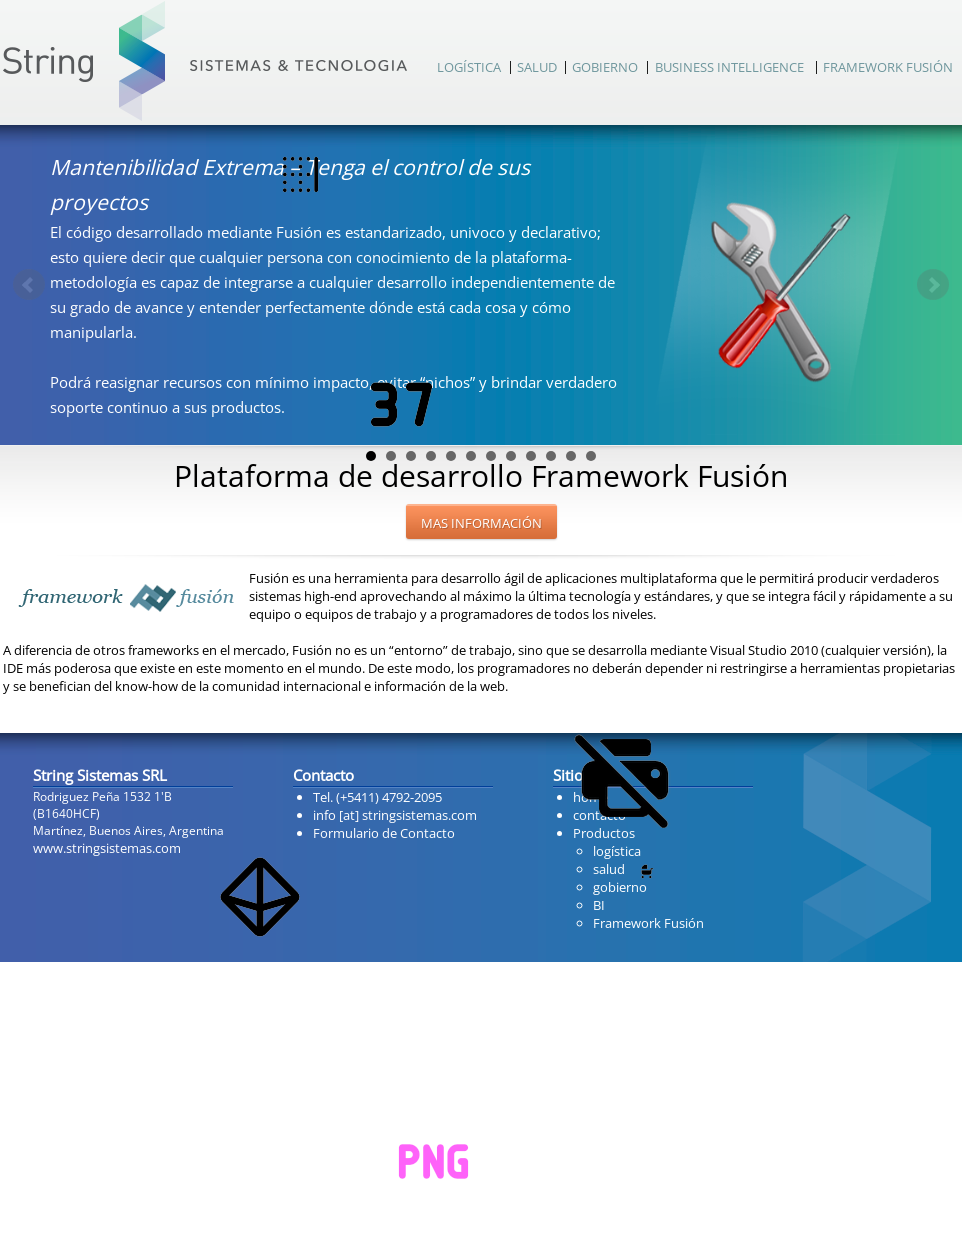 The height and width of the screenshot is (1255, 962). I want to click on printing is currently unavailable, so click(625, 778).